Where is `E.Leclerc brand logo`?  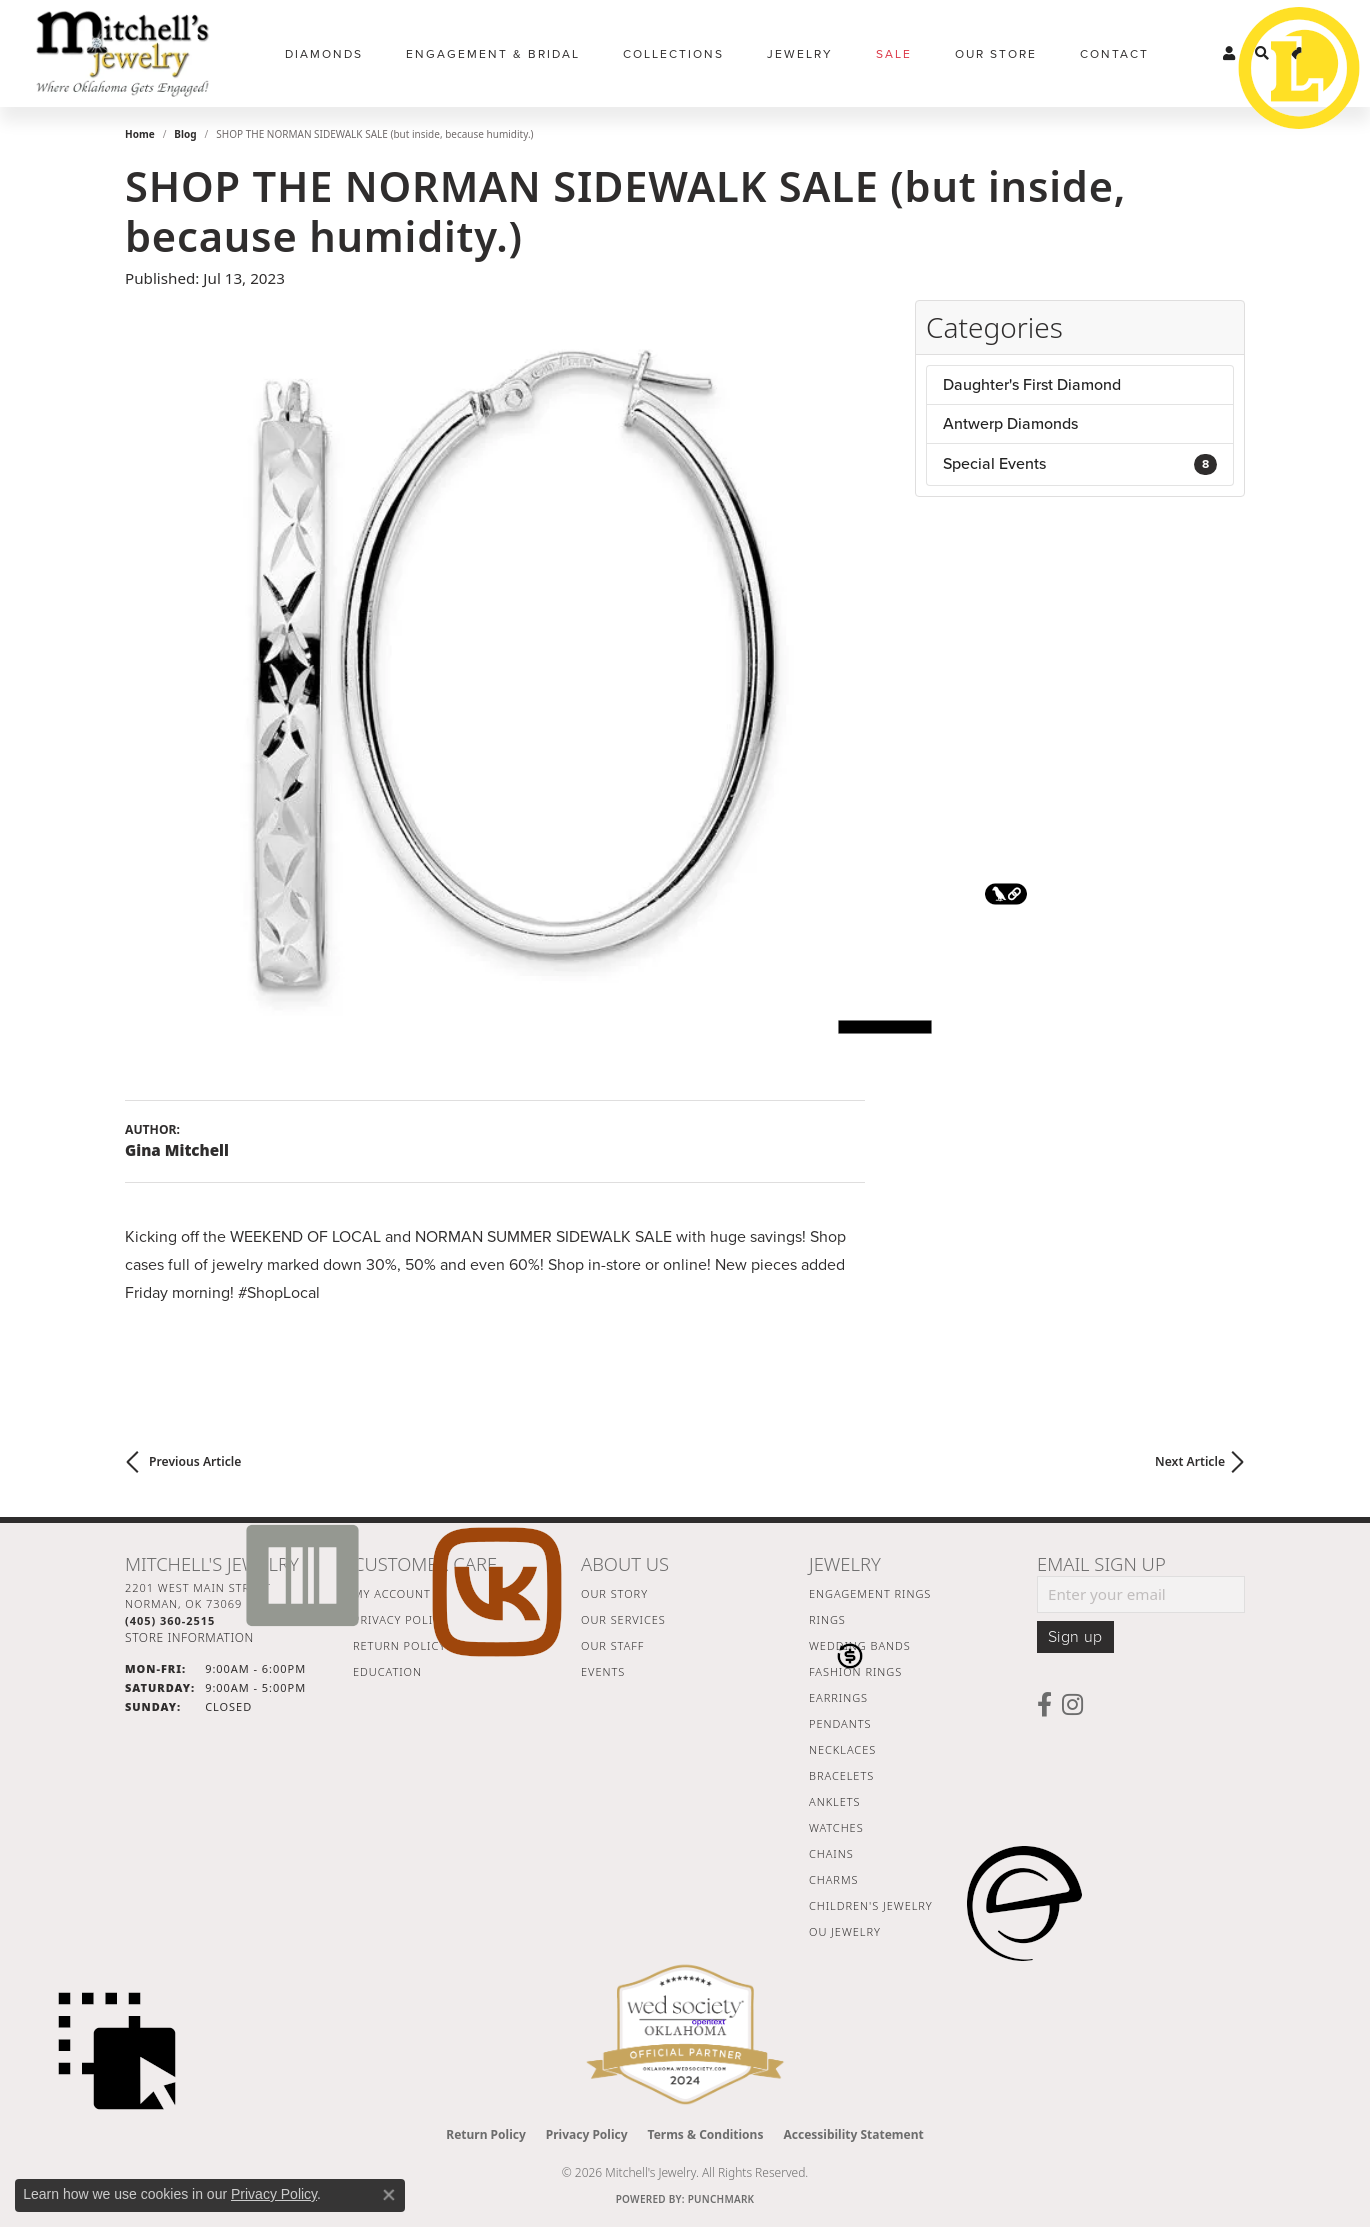 E.Leclerc brand logo is located at coordinates (1299, 68).